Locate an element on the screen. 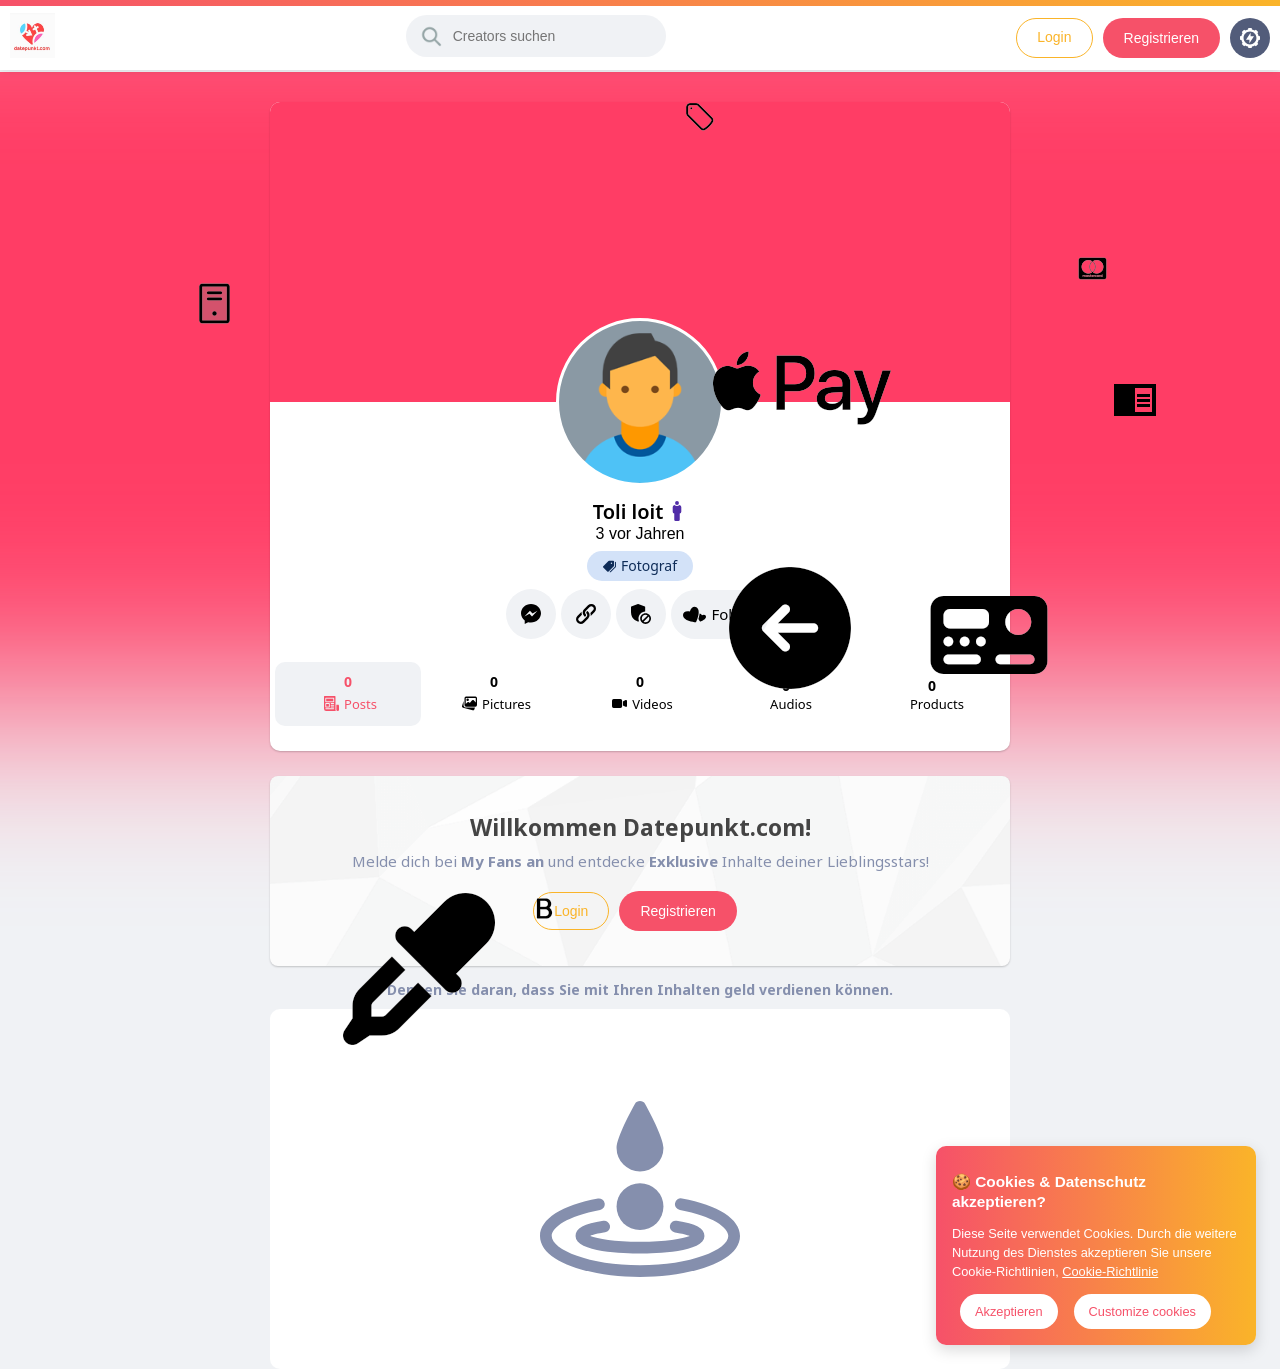  pay with Apple Pay is located at coordinates (802, 388).